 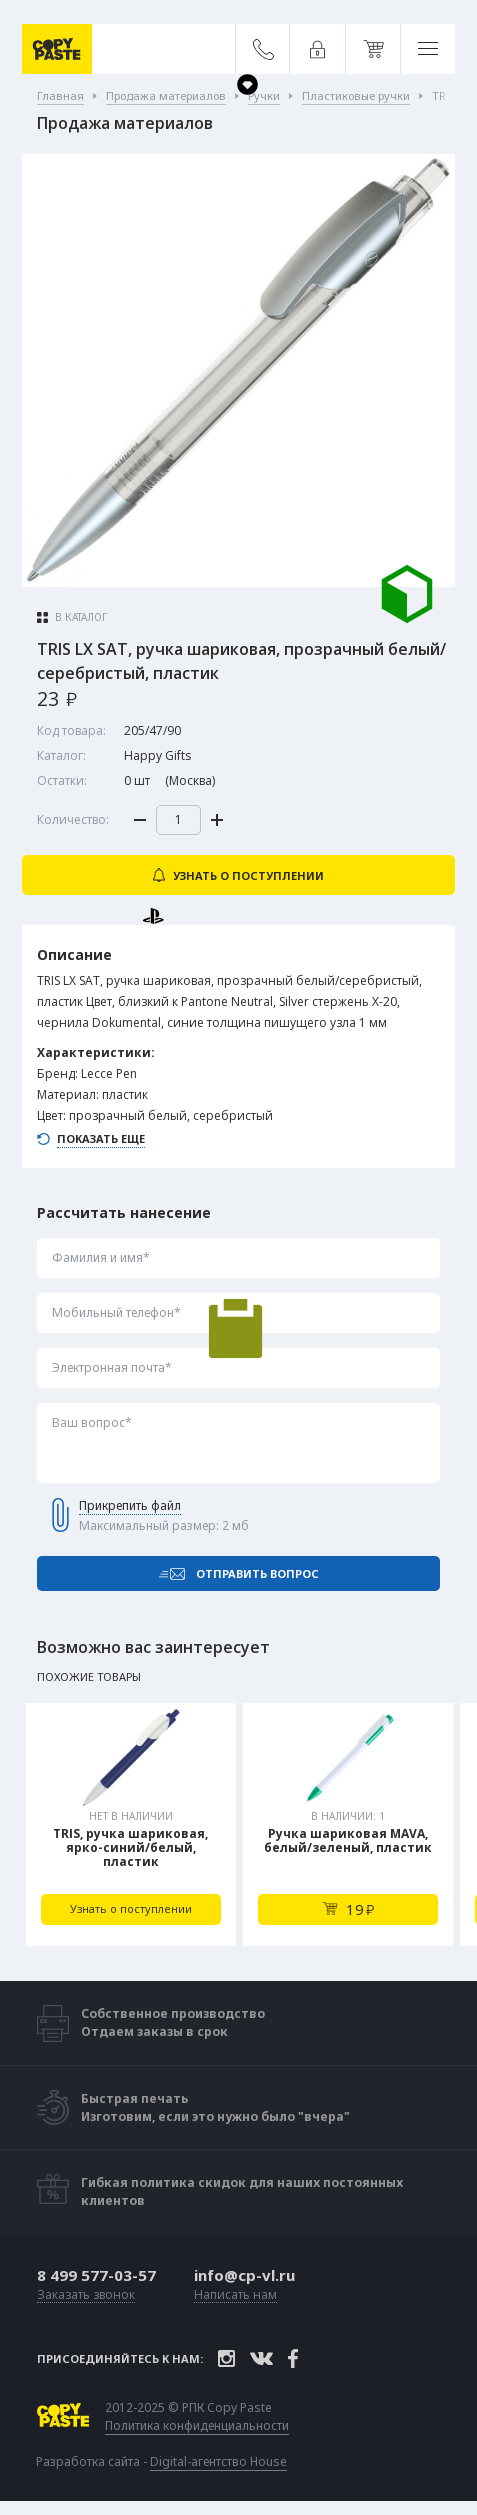 What do you see at coordinates (407, 594) in the screenshot?
I see `open 3d modeling or design tools` at bounding box center [407, 594].